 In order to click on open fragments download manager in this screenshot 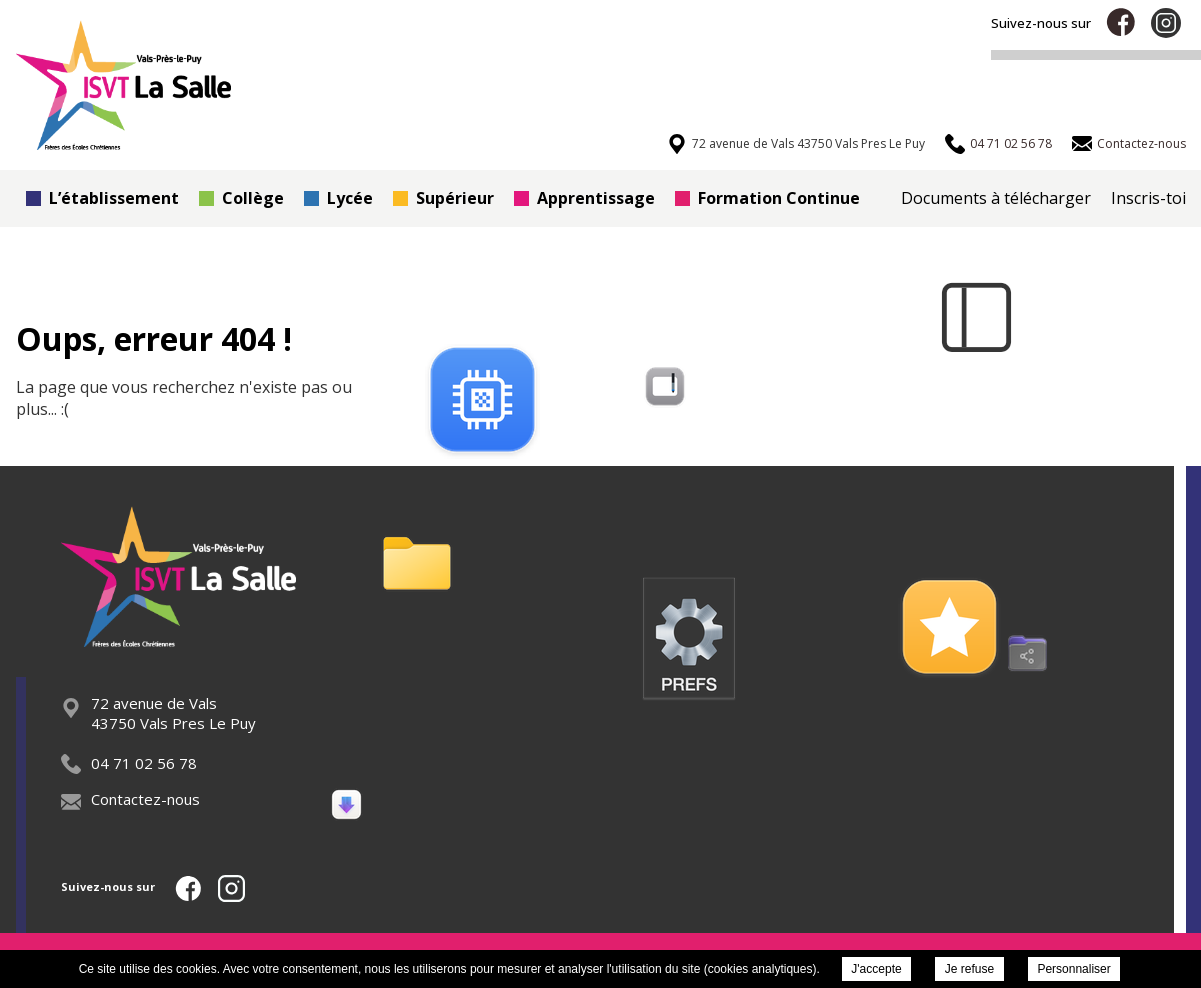, I will do `click(346, 804)`.